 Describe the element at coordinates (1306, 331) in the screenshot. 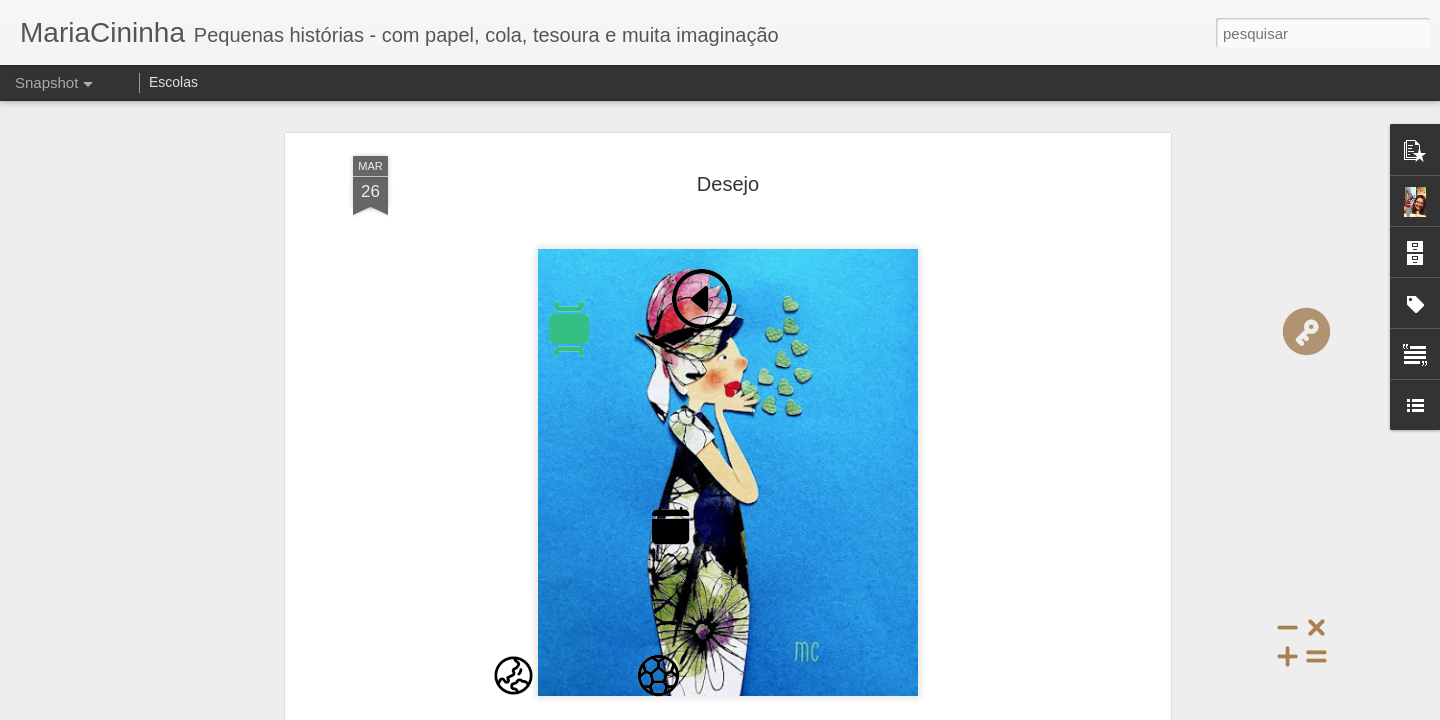

I see `access security or authentication settings` at that location.